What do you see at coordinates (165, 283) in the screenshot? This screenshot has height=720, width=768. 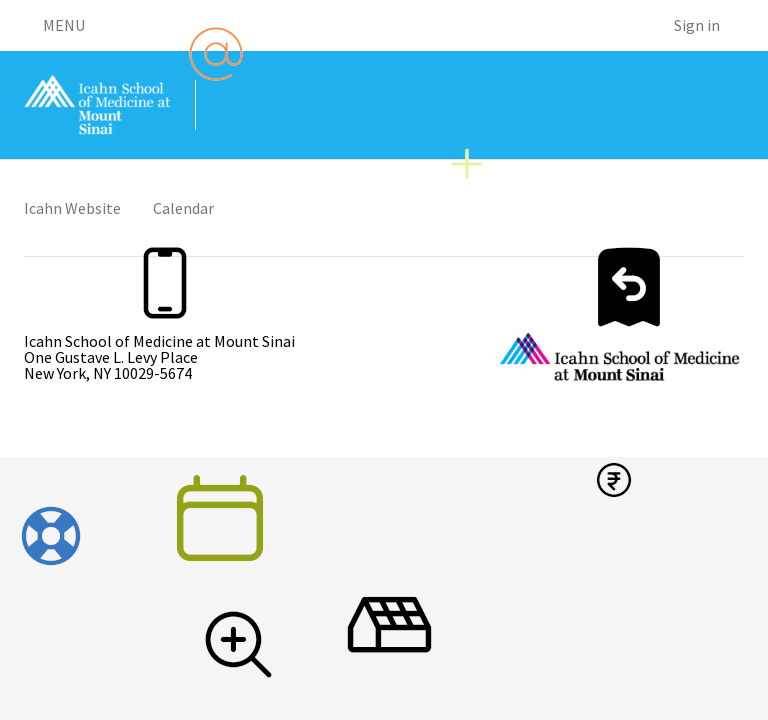 I see `access mobile device settings` at bounding box center [165, 283].